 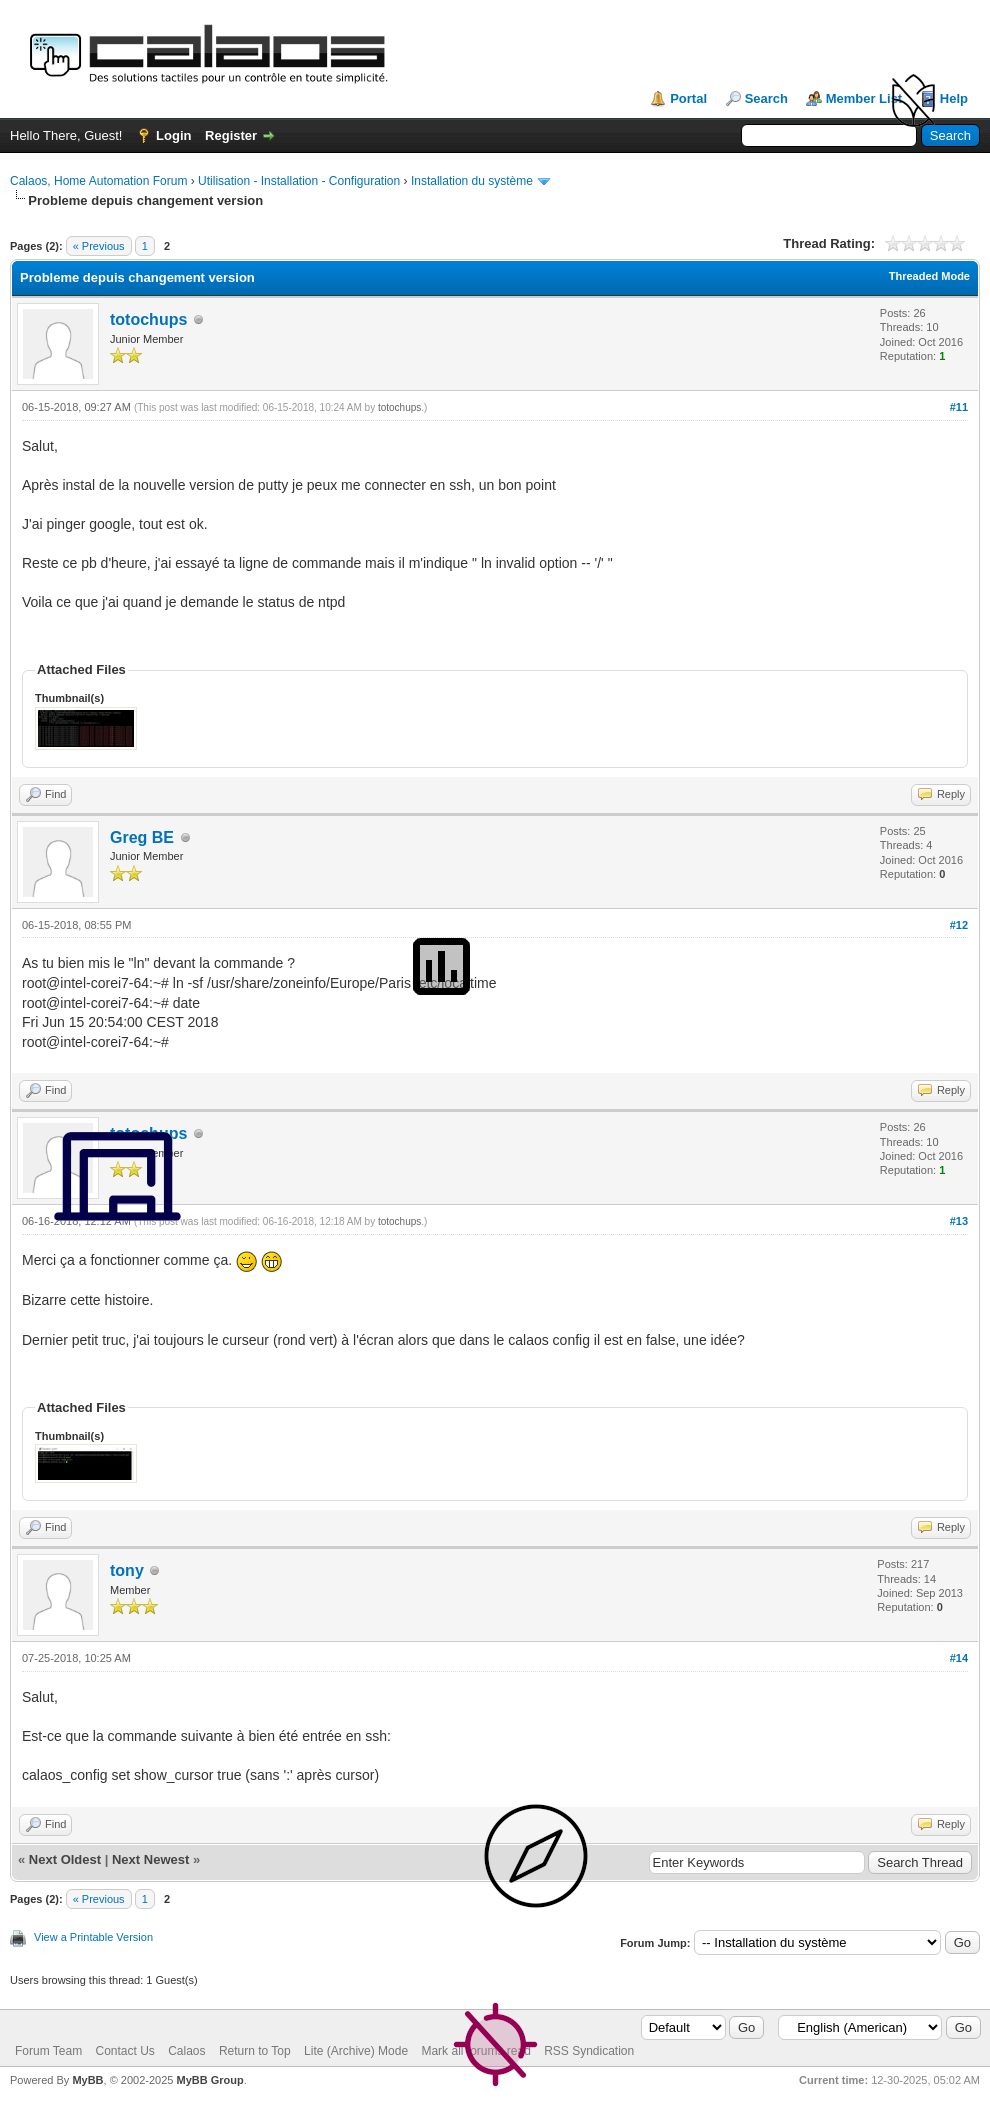 What do you see at coordinates (536, 1856) in the screenshot?
I see `access navigation or directions` at bounding box center [536, 1856].